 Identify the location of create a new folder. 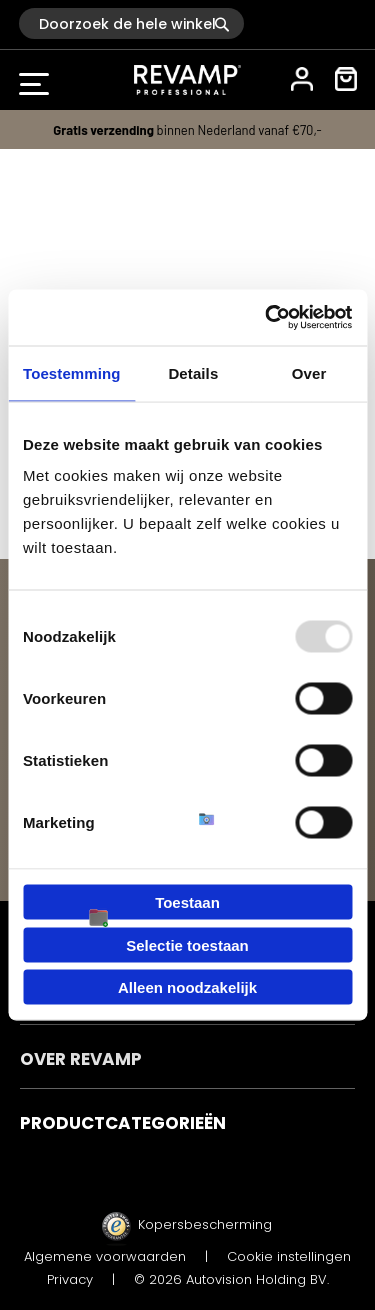
(98, 917).